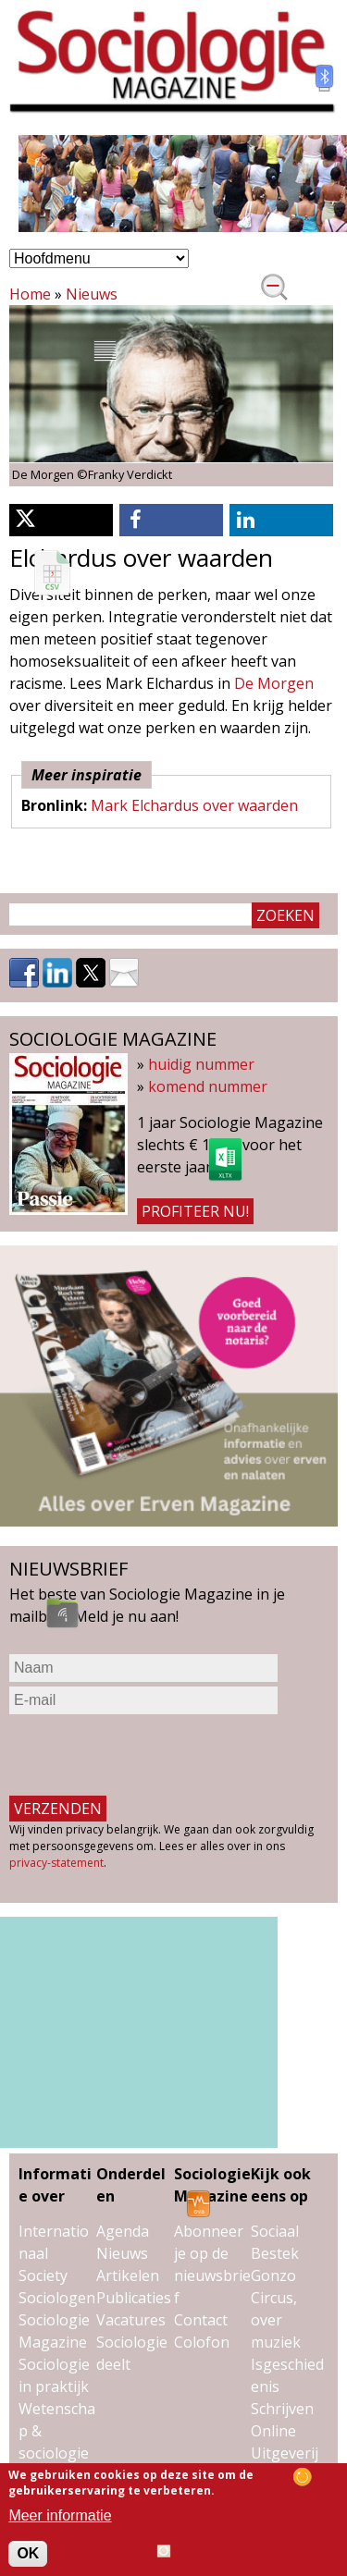 This screenshot has height=2576, width=347. Describe the element at coordinates (225, 1159) in the screenshot. I see `excel spreadsheet template file` at that location.